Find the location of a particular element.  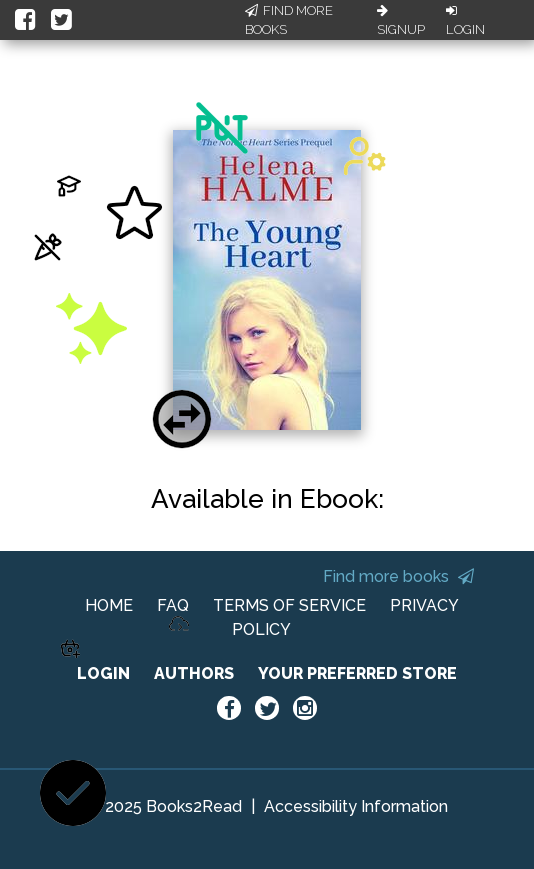

access learning or education resources is located at coordinates (69, 186).